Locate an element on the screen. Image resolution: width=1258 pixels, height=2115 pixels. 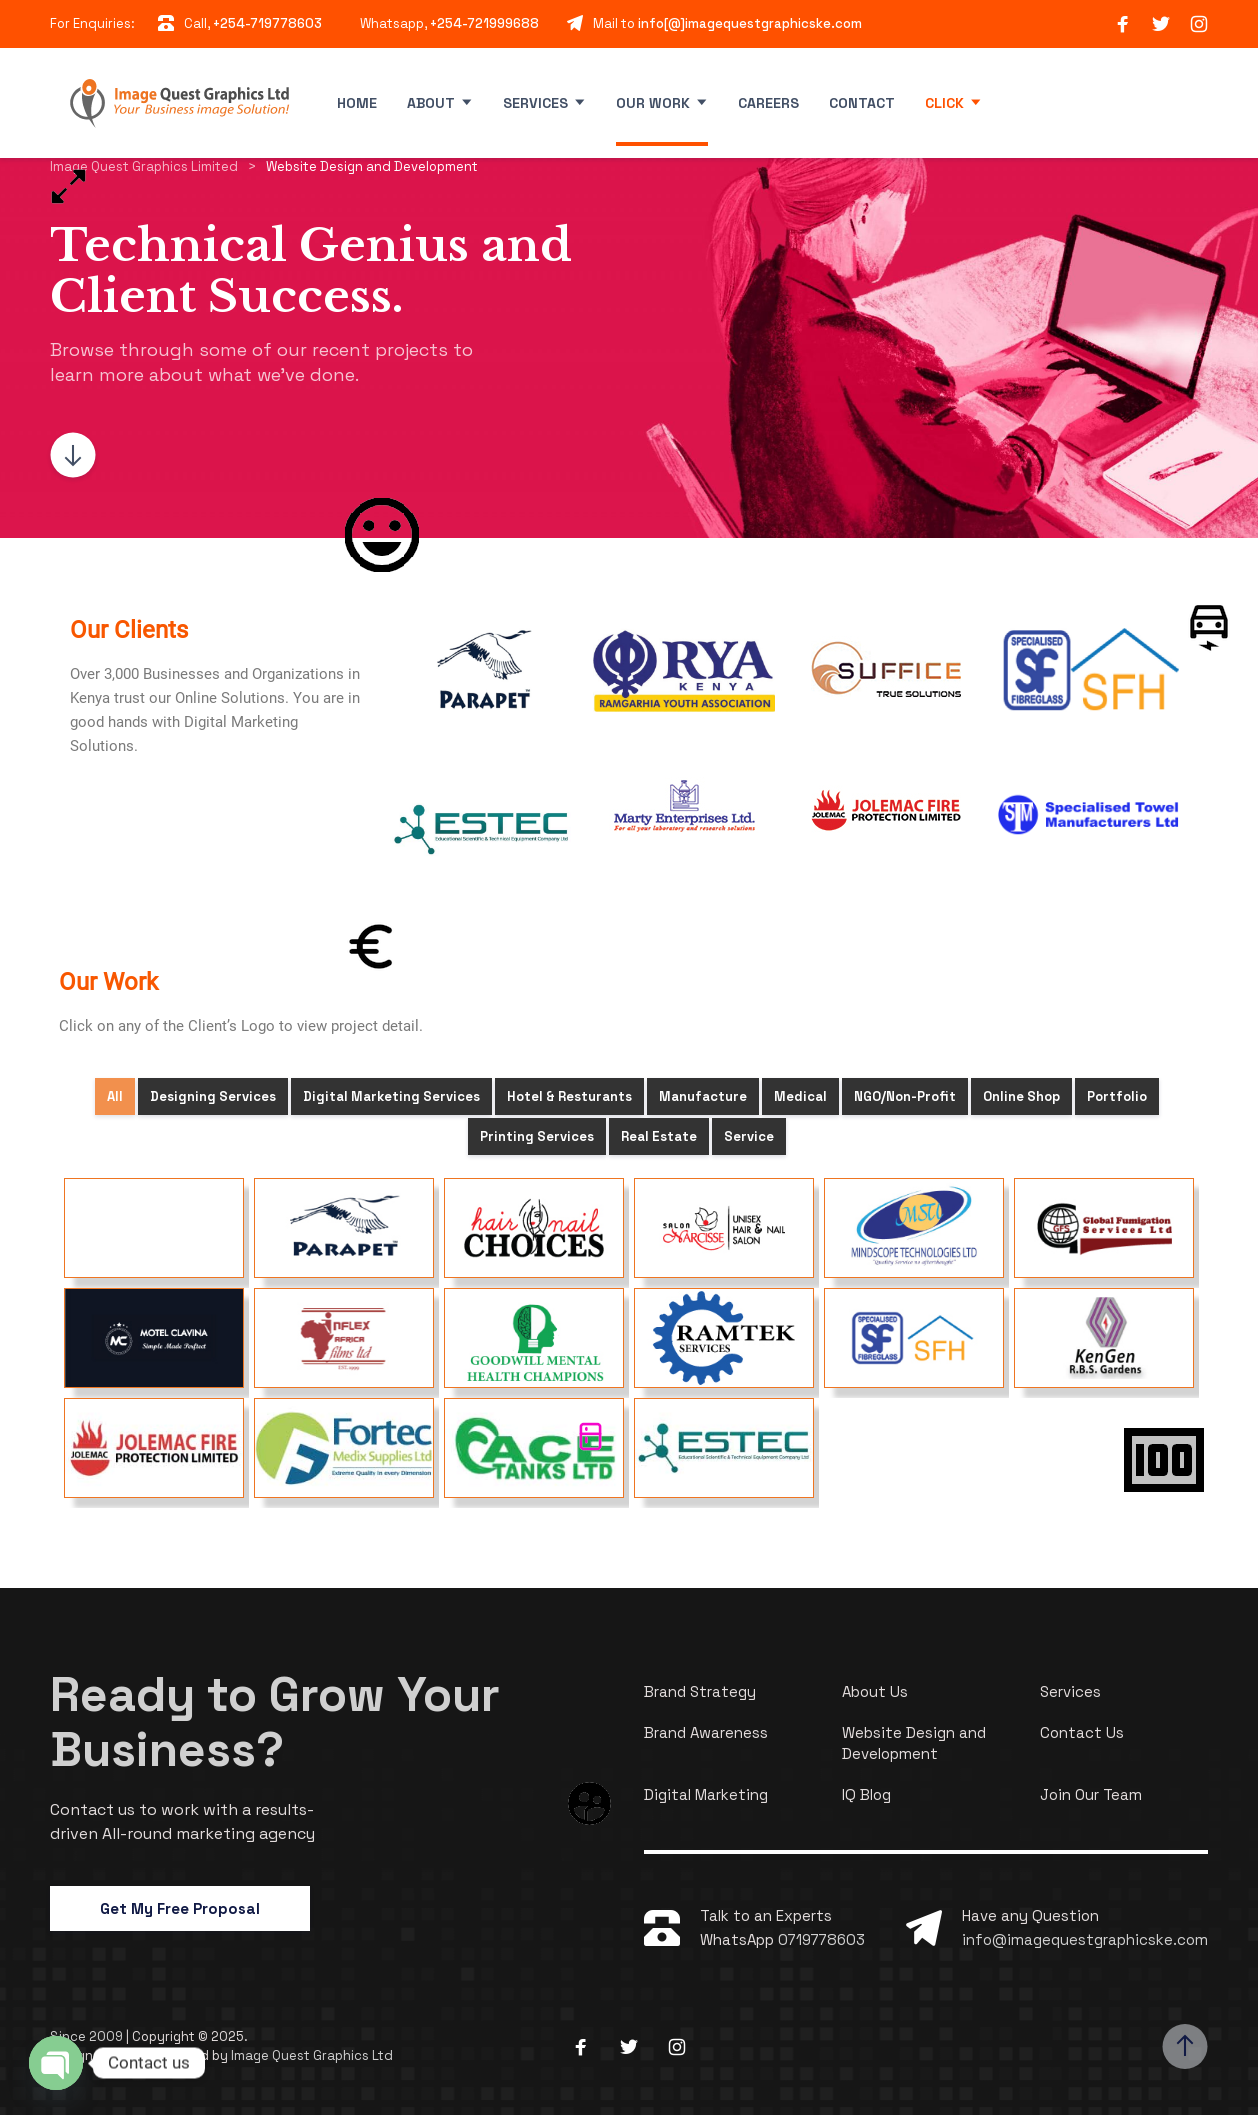
find nearby electric vehicle charging stations is located at coordinates (1209, 628).